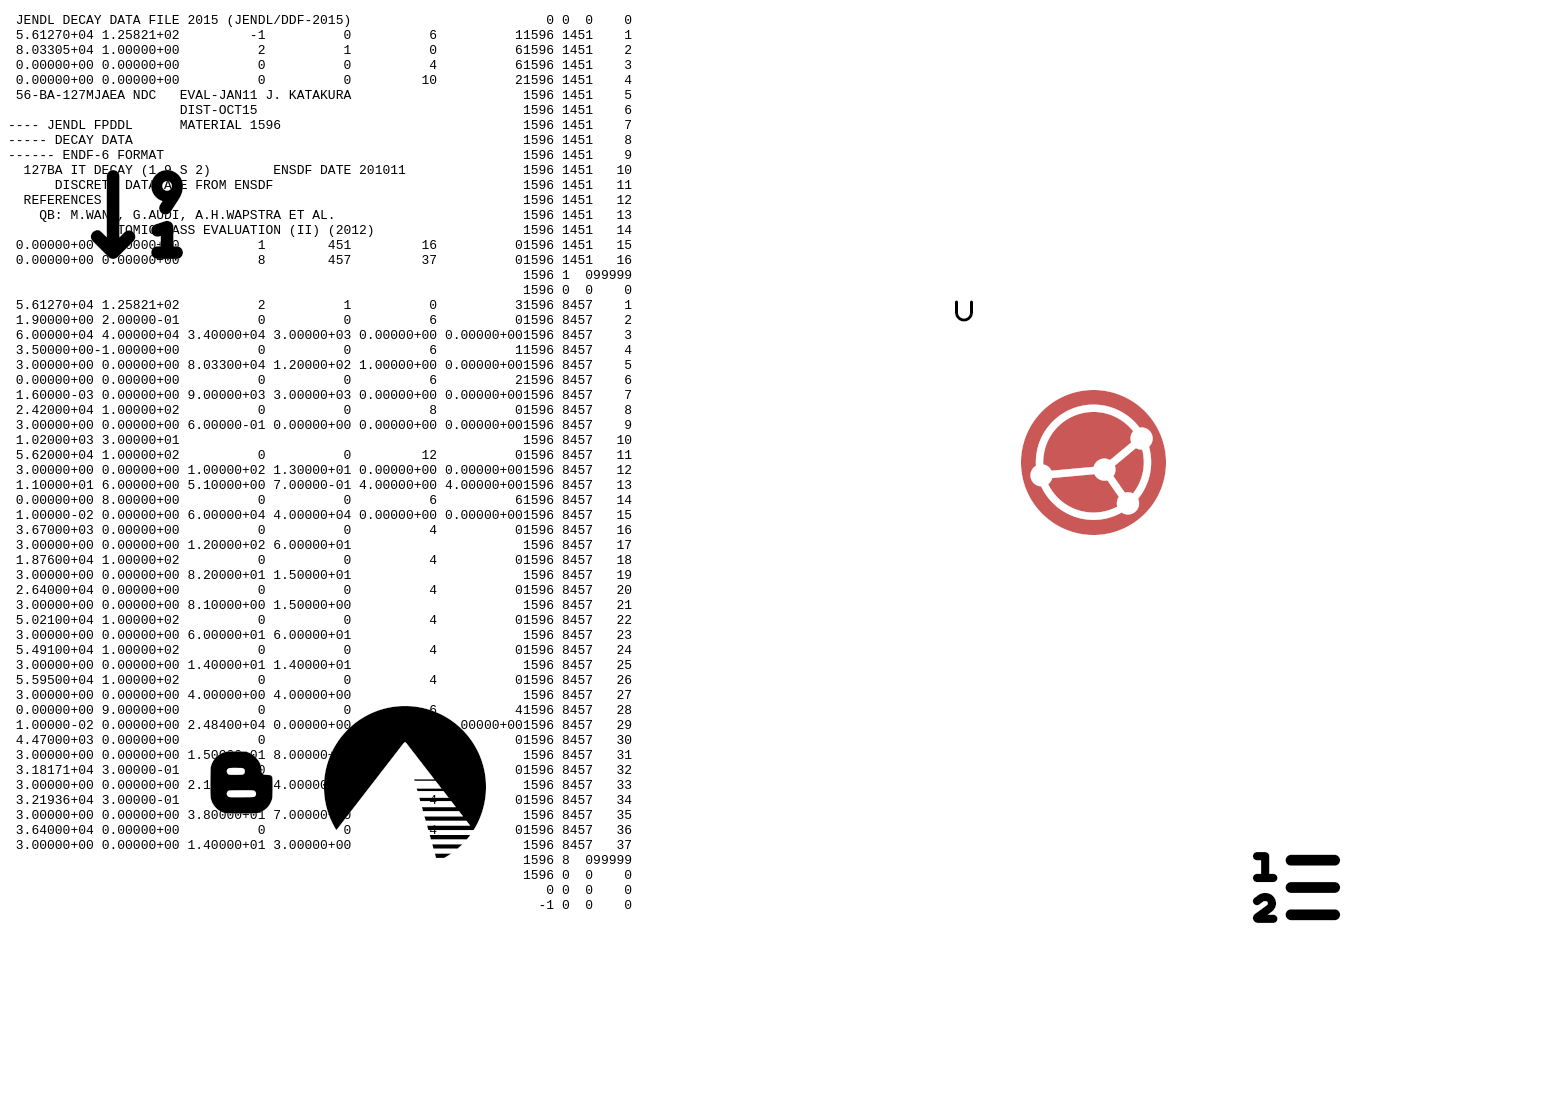 The image size is (1568, 1106). What do you see at coordinates (405, 782) in the screenshot?
I see `link to Codeberg repository` at bounding box center [405, 782].